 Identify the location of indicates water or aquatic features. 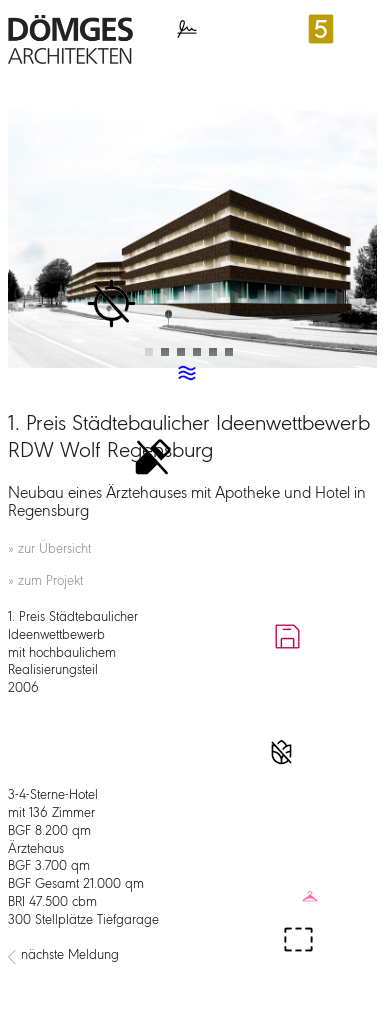
(187, 373).